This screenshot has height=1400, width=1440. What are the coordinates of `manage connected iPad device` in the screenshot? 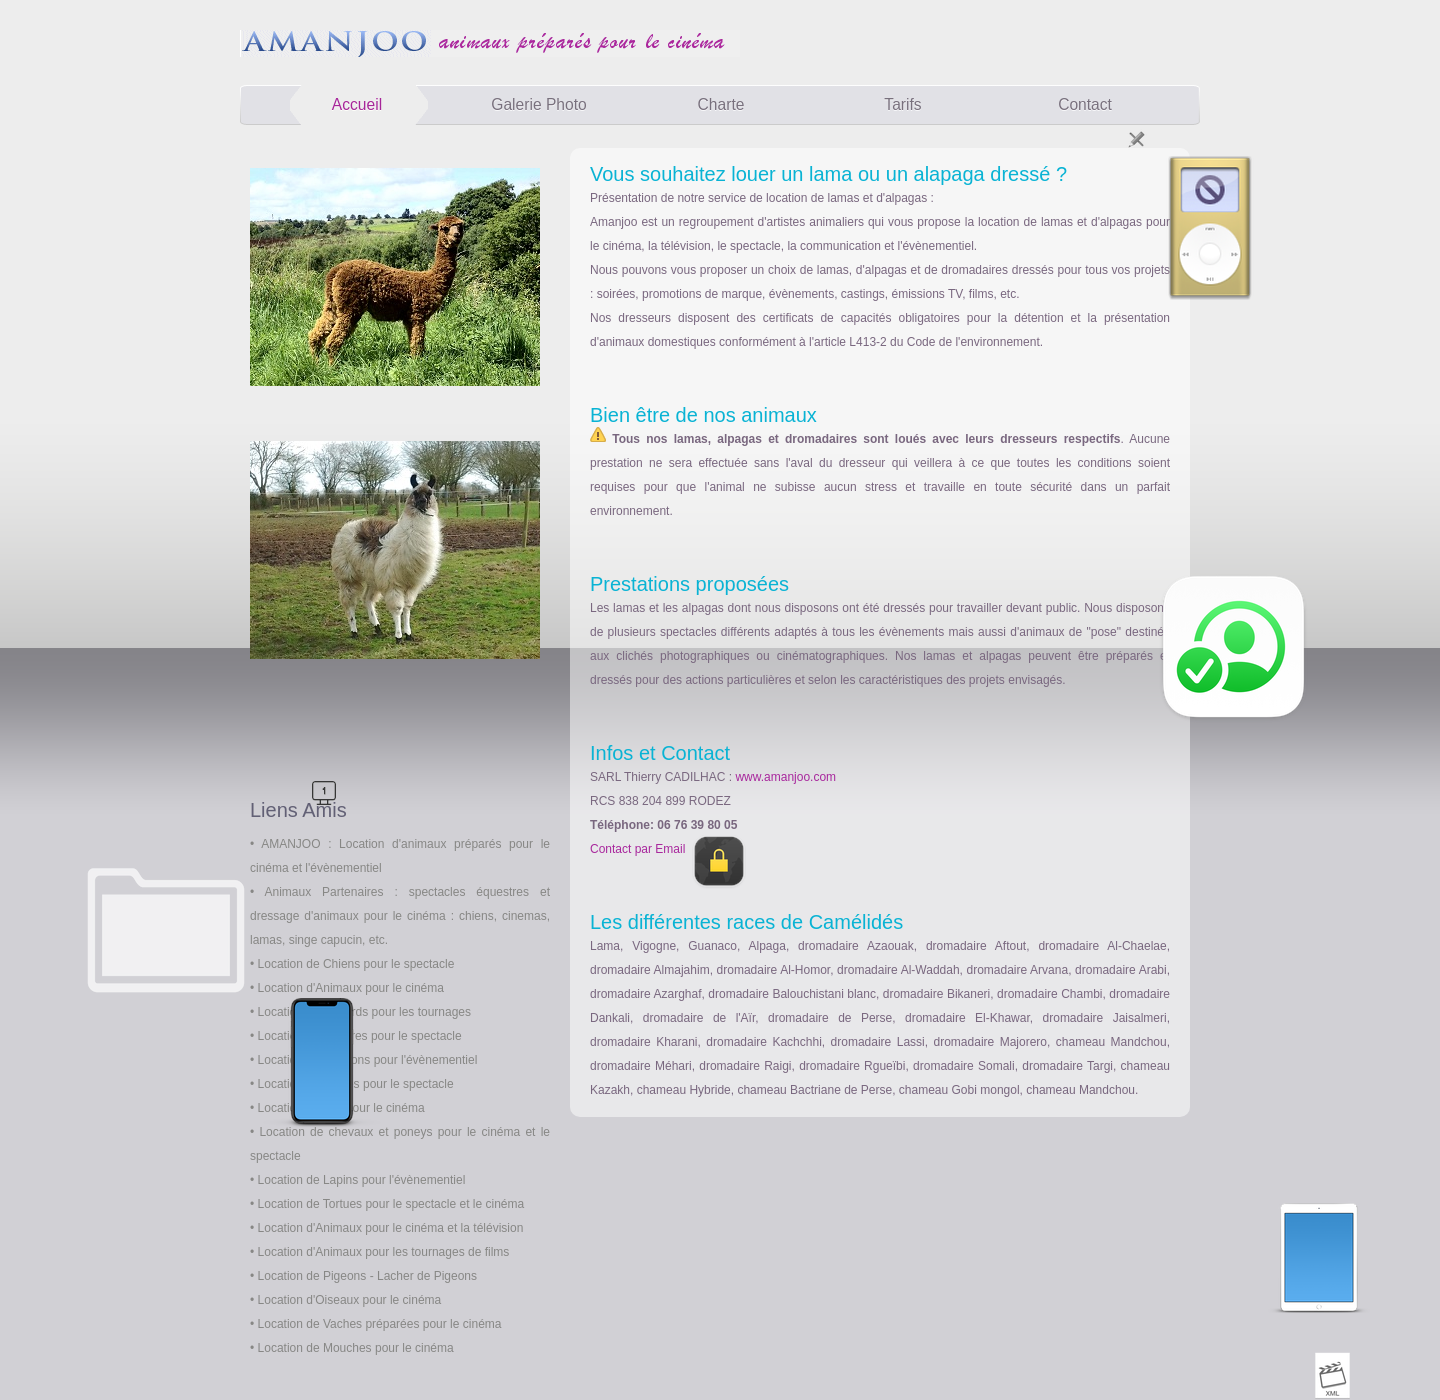 It's located at (1319, 1257).